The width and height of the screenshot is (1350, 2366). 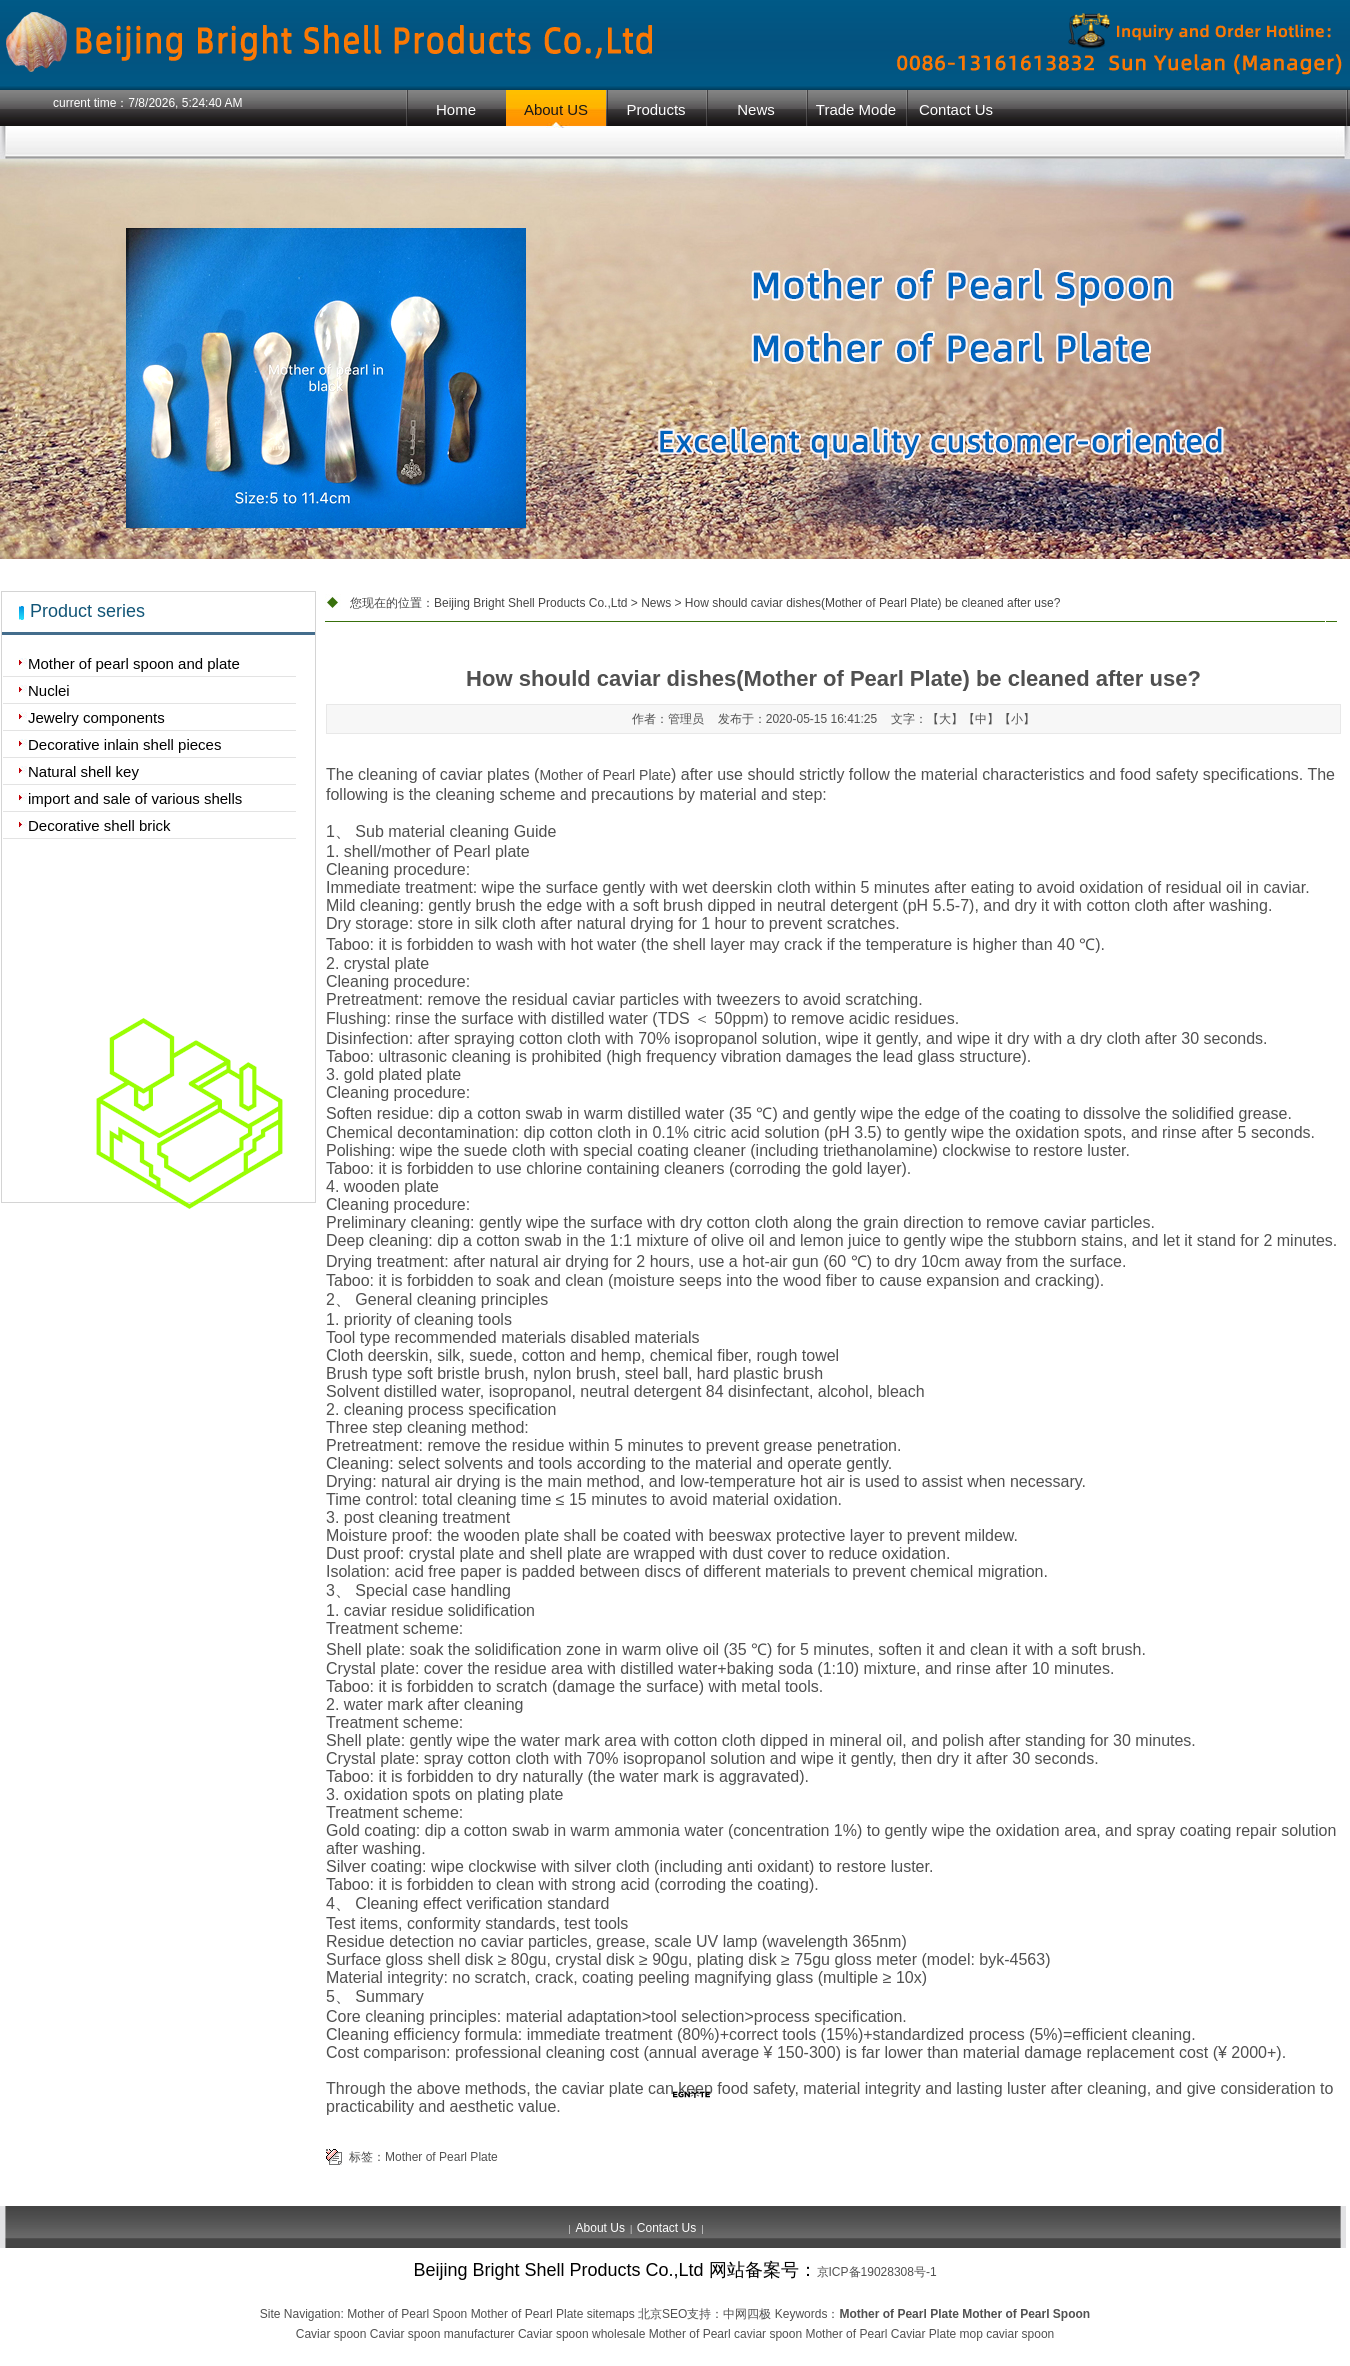 What do you see at coordinates (189, 1113) in the screenshot?
I see `launch minetest game` at bounding box center [189, 1113].